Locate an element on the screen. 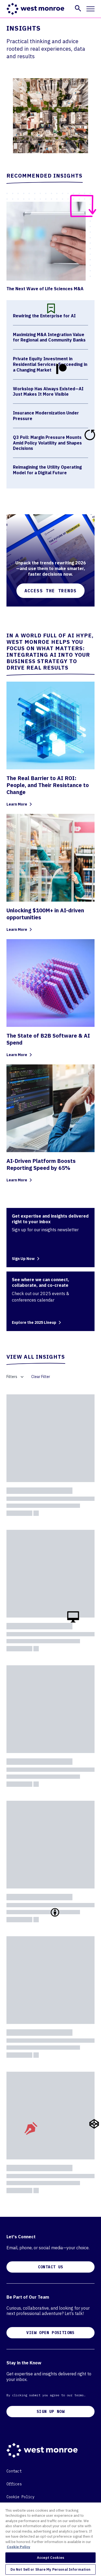 The height and width of the screenshot is (2576, 101). open CodePen website or app is located at coordinates (94, 2124).